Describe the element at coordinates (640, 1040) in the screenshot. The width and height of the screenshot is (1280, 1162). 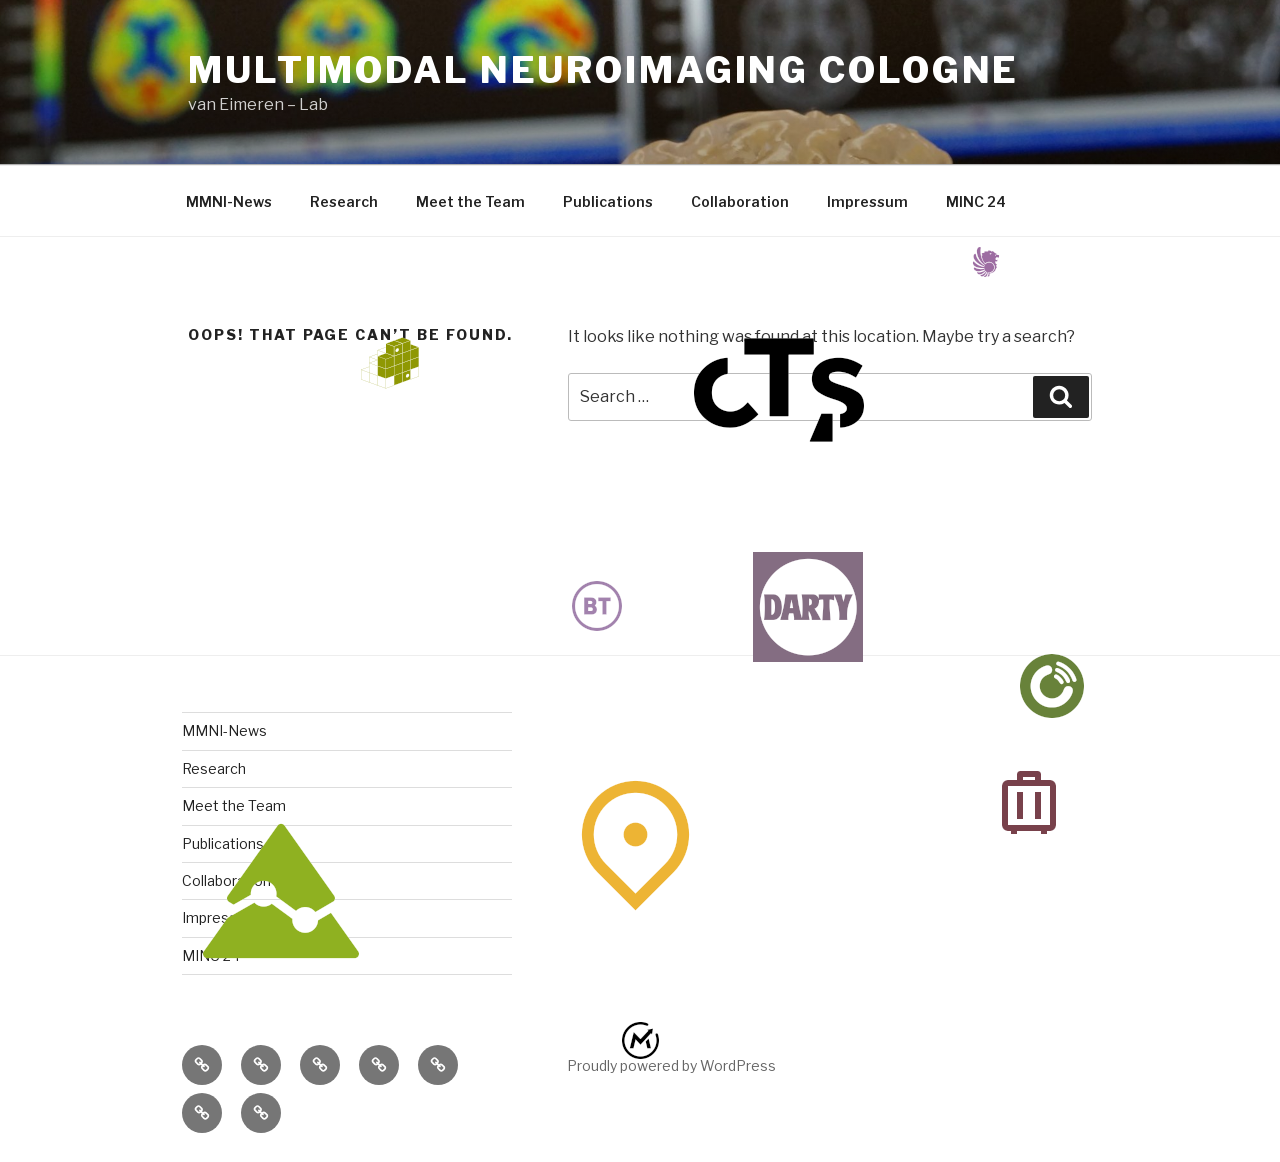
I see `open Mautic marketing automation platform` at that location.